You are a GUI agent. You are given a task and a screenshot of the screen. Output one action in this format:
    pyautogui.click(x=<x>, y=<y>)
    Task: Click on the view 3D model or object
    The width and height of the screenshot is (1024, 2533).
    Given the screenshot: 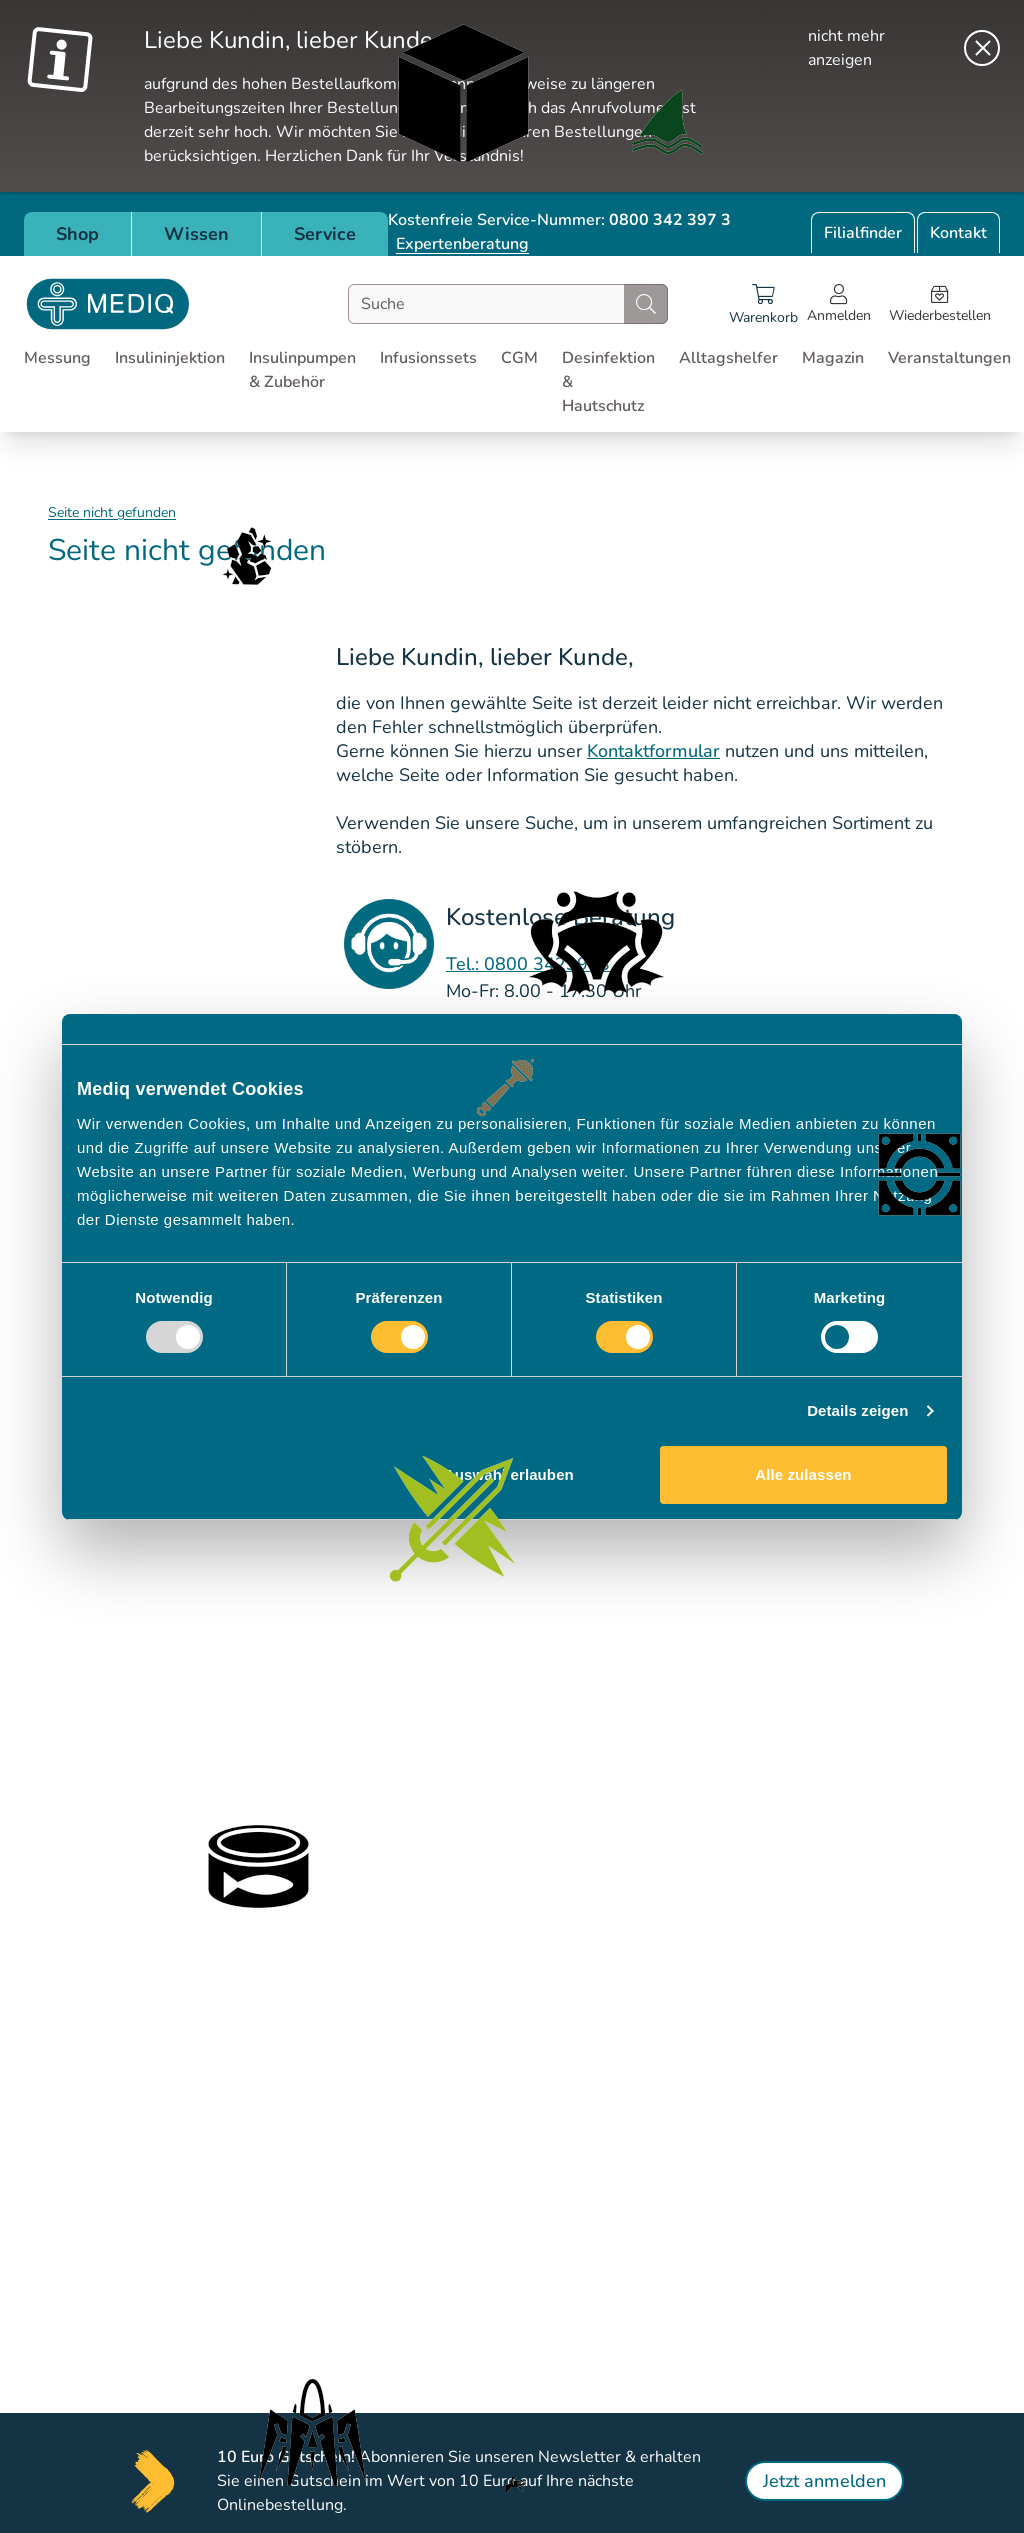 What is the action you would take?
    pyautogui.click(x=463, y=93)
    